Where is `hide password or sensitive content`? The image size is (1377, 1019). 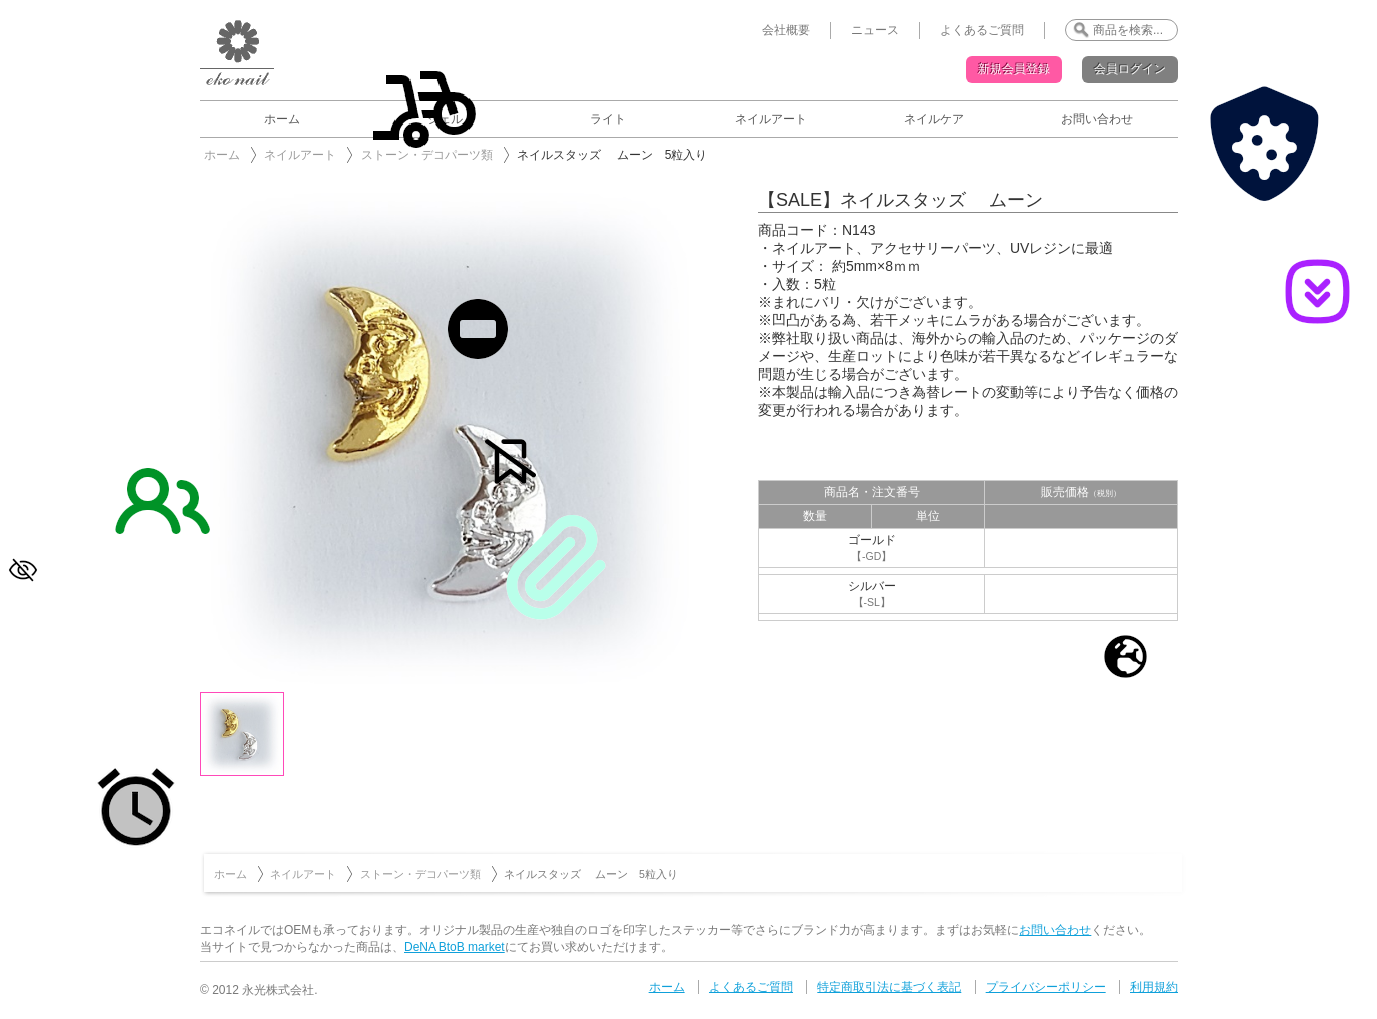
hide password or sensitive content is located at coordinates (23, 570).